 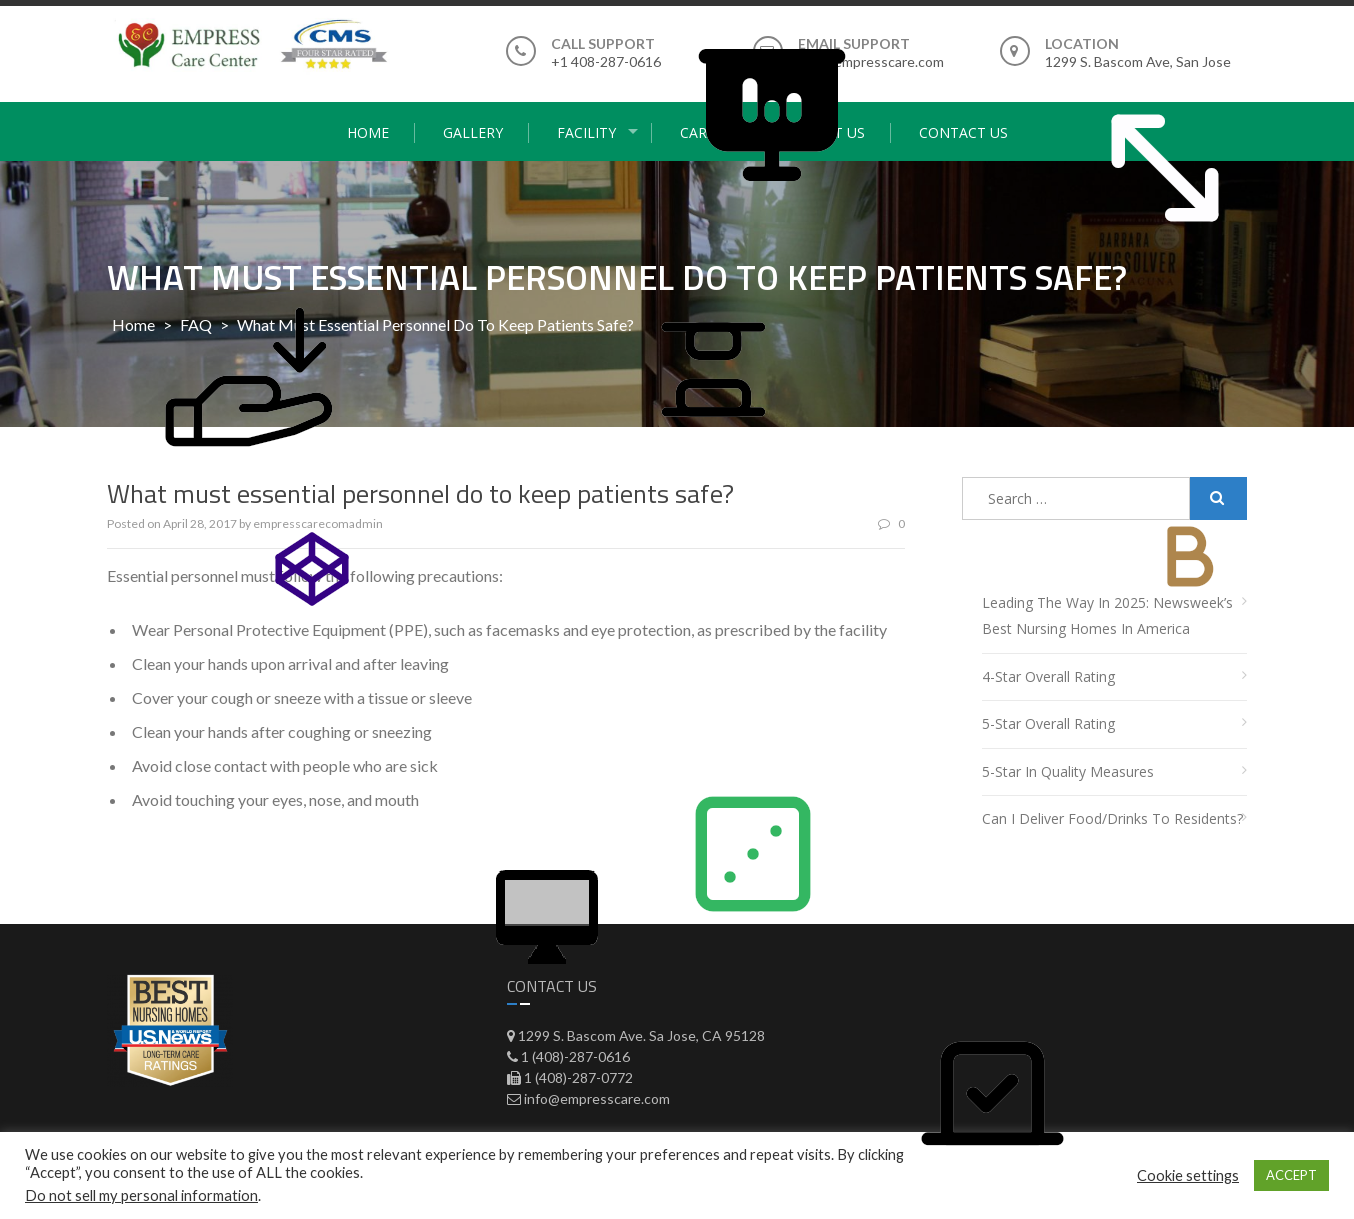 I want to click on resize element diagonally, so click(x=1165, y=168).